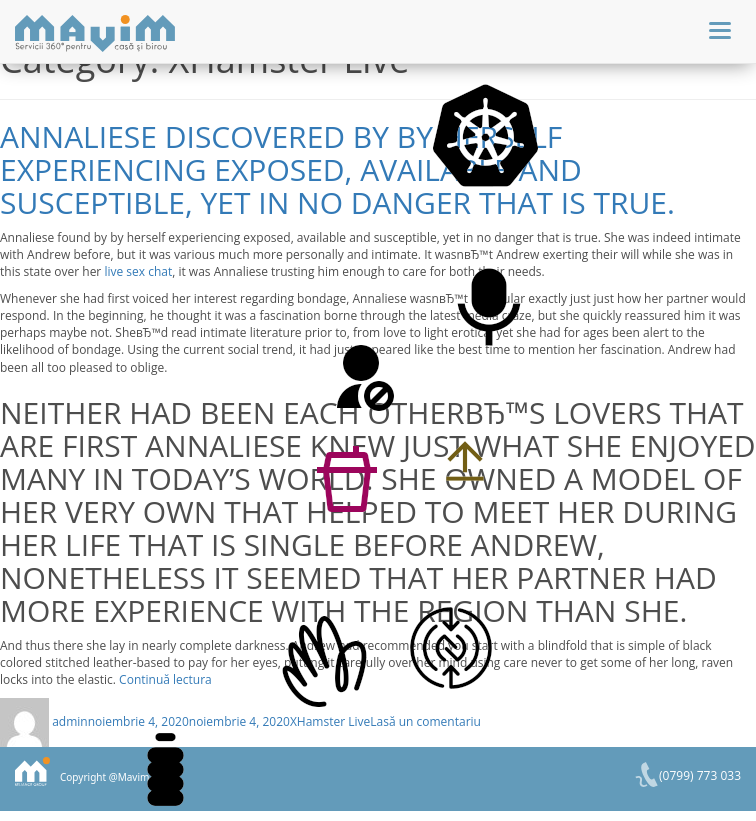  I want to click on open the Hey email app, so click(324, 661).